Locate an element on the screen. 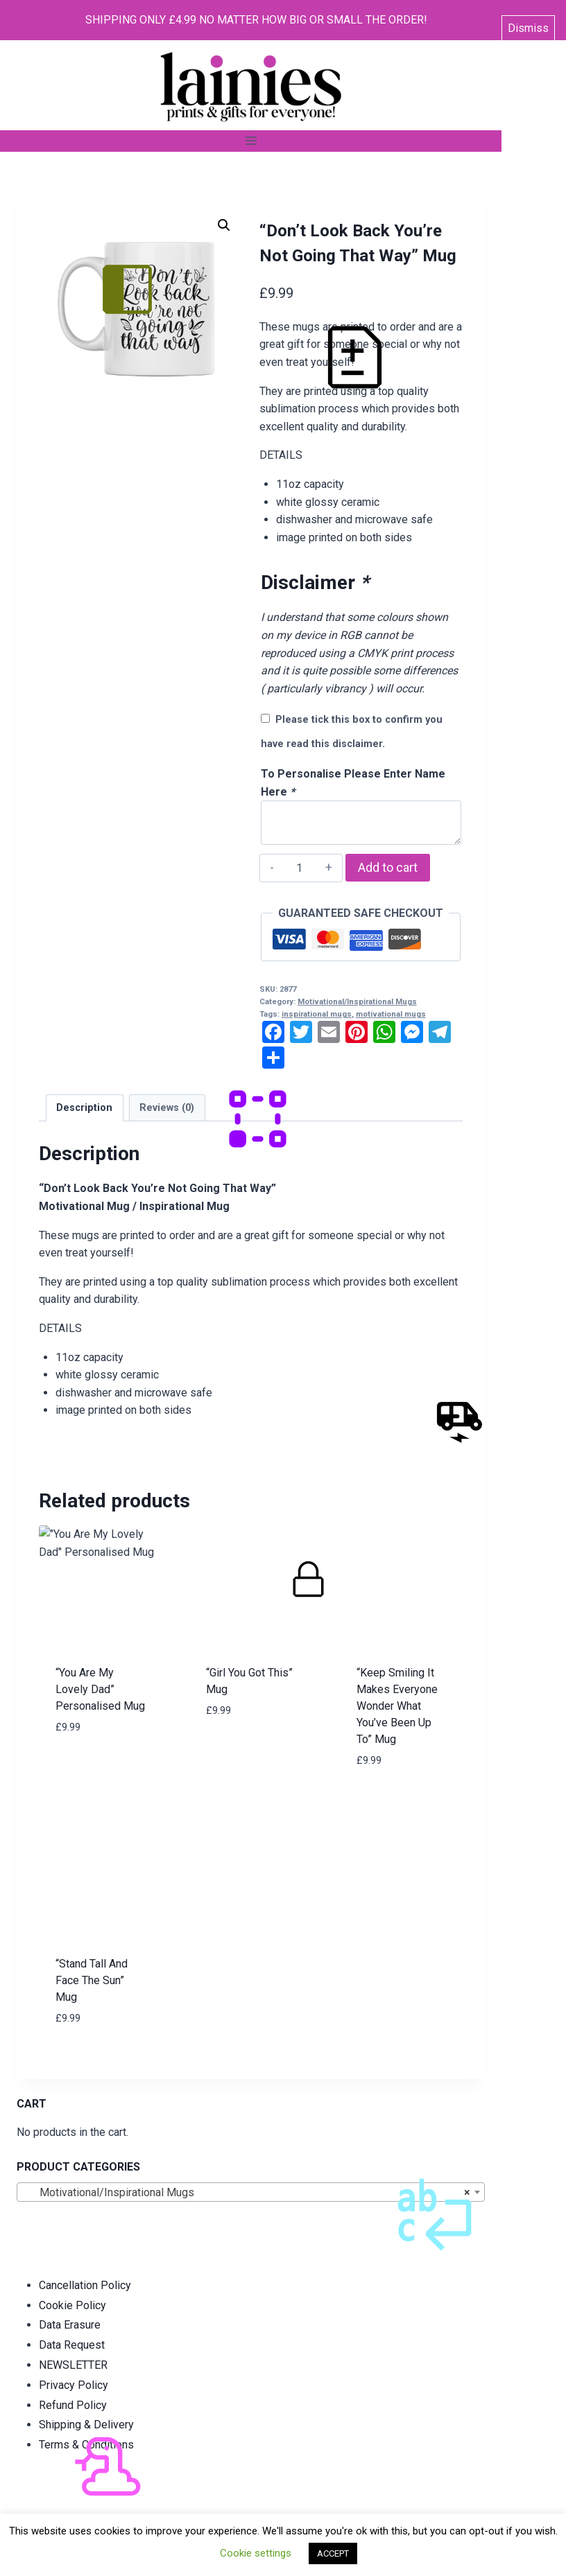  indicates a locked or secured item is located at coordinates (308, 1579).